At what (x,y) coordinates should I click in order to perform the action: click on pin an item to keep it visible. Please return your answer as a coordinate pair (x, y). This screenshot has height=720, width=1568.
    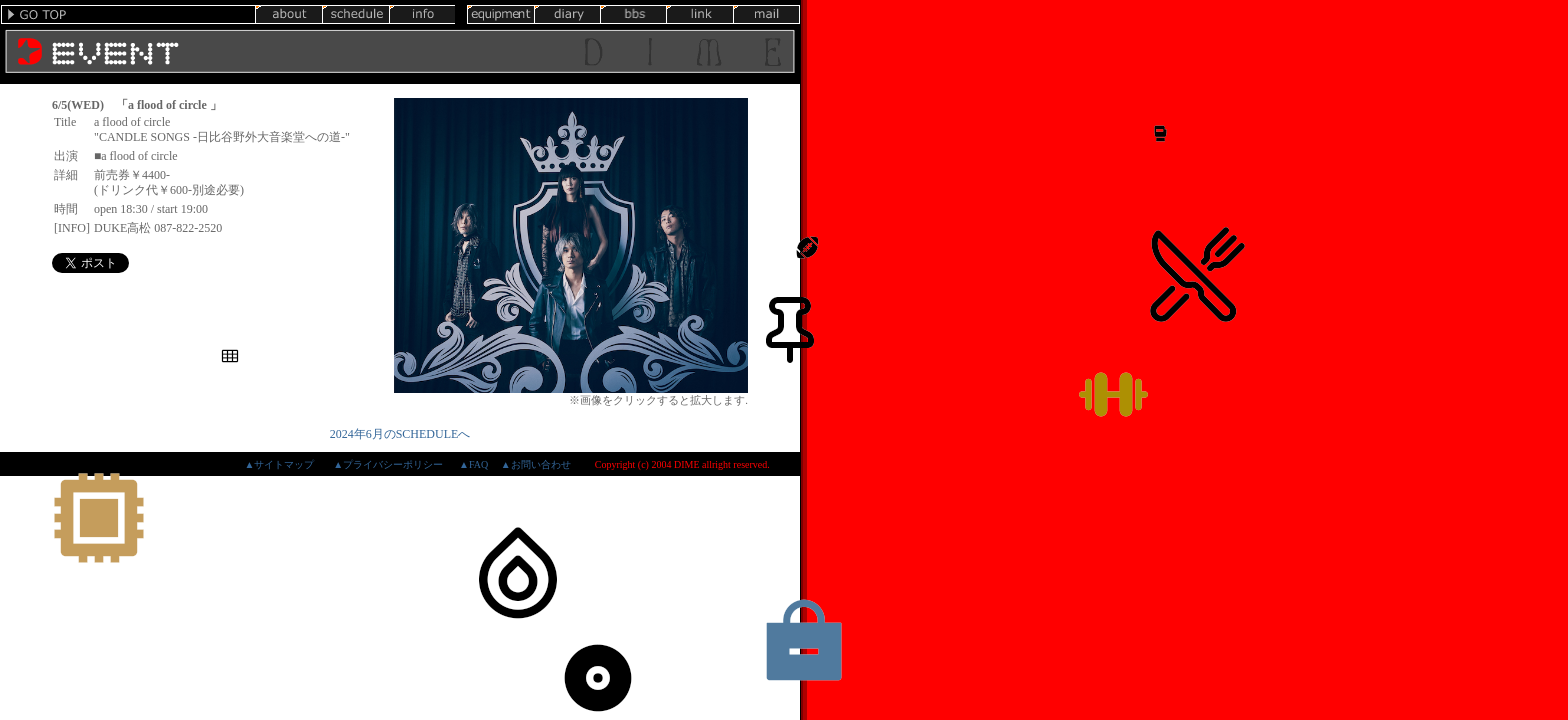
    Looking at the image, I should click on (790, 330).